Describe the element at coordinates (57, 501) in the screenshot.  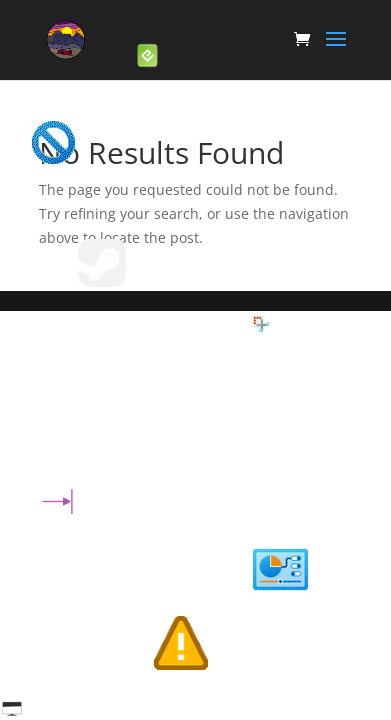
I see `jump to the last item in a list` at that location.